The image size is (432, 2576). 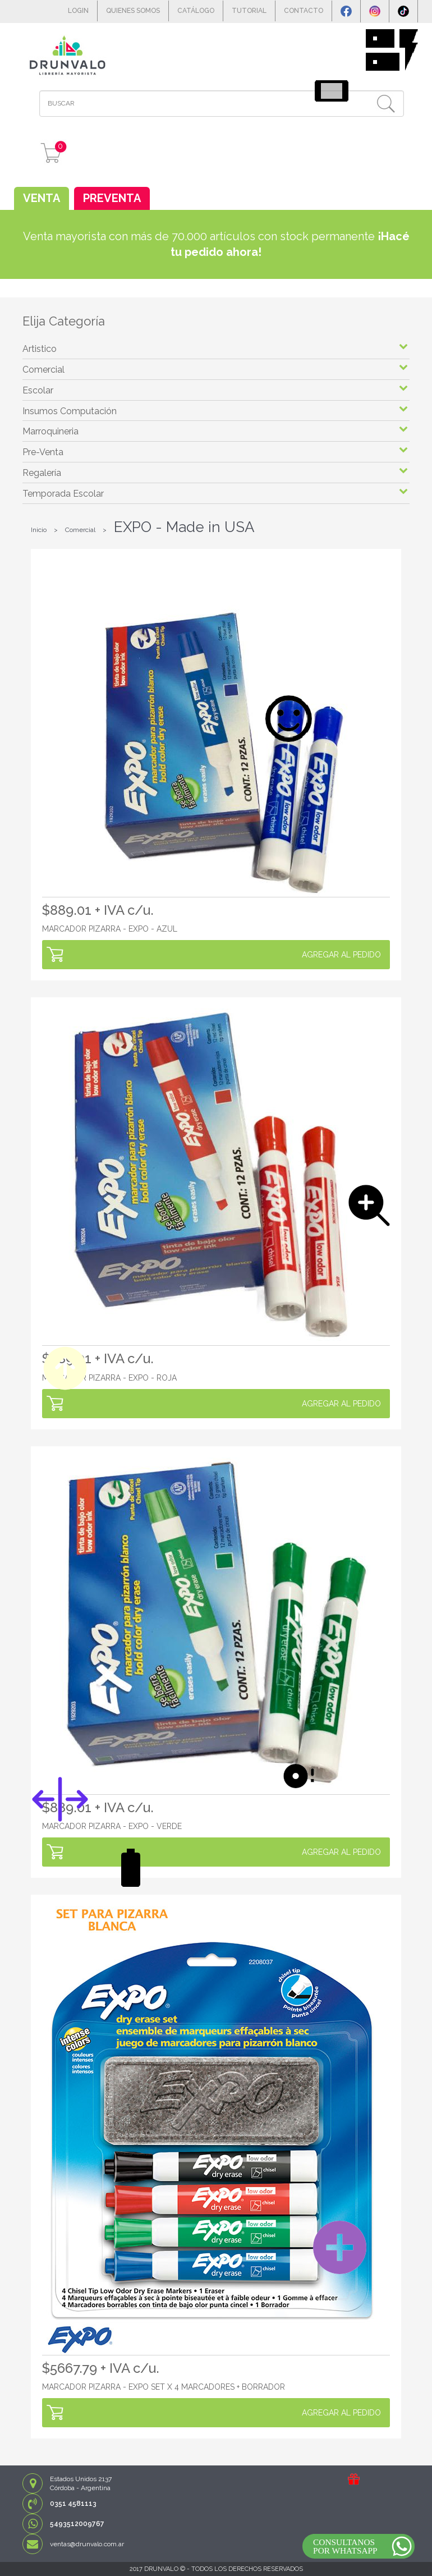 I want to click on expand content horizontally, so click(x=60, y=1799).